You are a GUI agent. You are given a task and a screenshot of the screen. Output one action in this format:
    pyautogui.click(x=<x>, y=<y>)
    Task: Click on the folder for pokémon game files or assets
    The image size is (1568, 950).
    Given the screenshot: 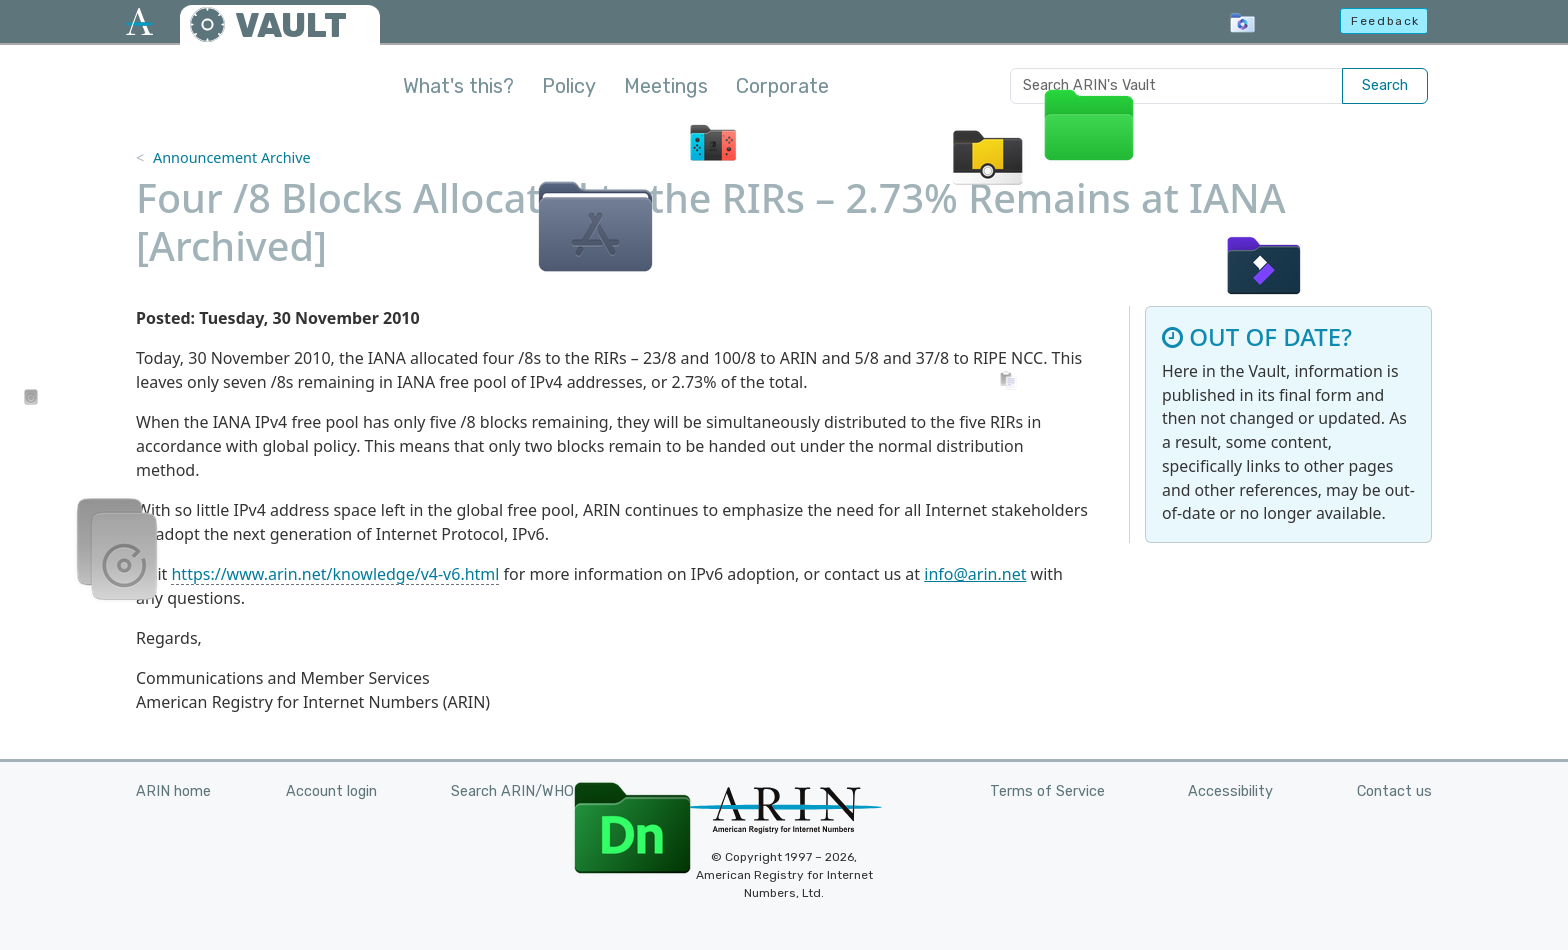 What is the action you would take?
    pyautogui.click(x=987, y=159)
    